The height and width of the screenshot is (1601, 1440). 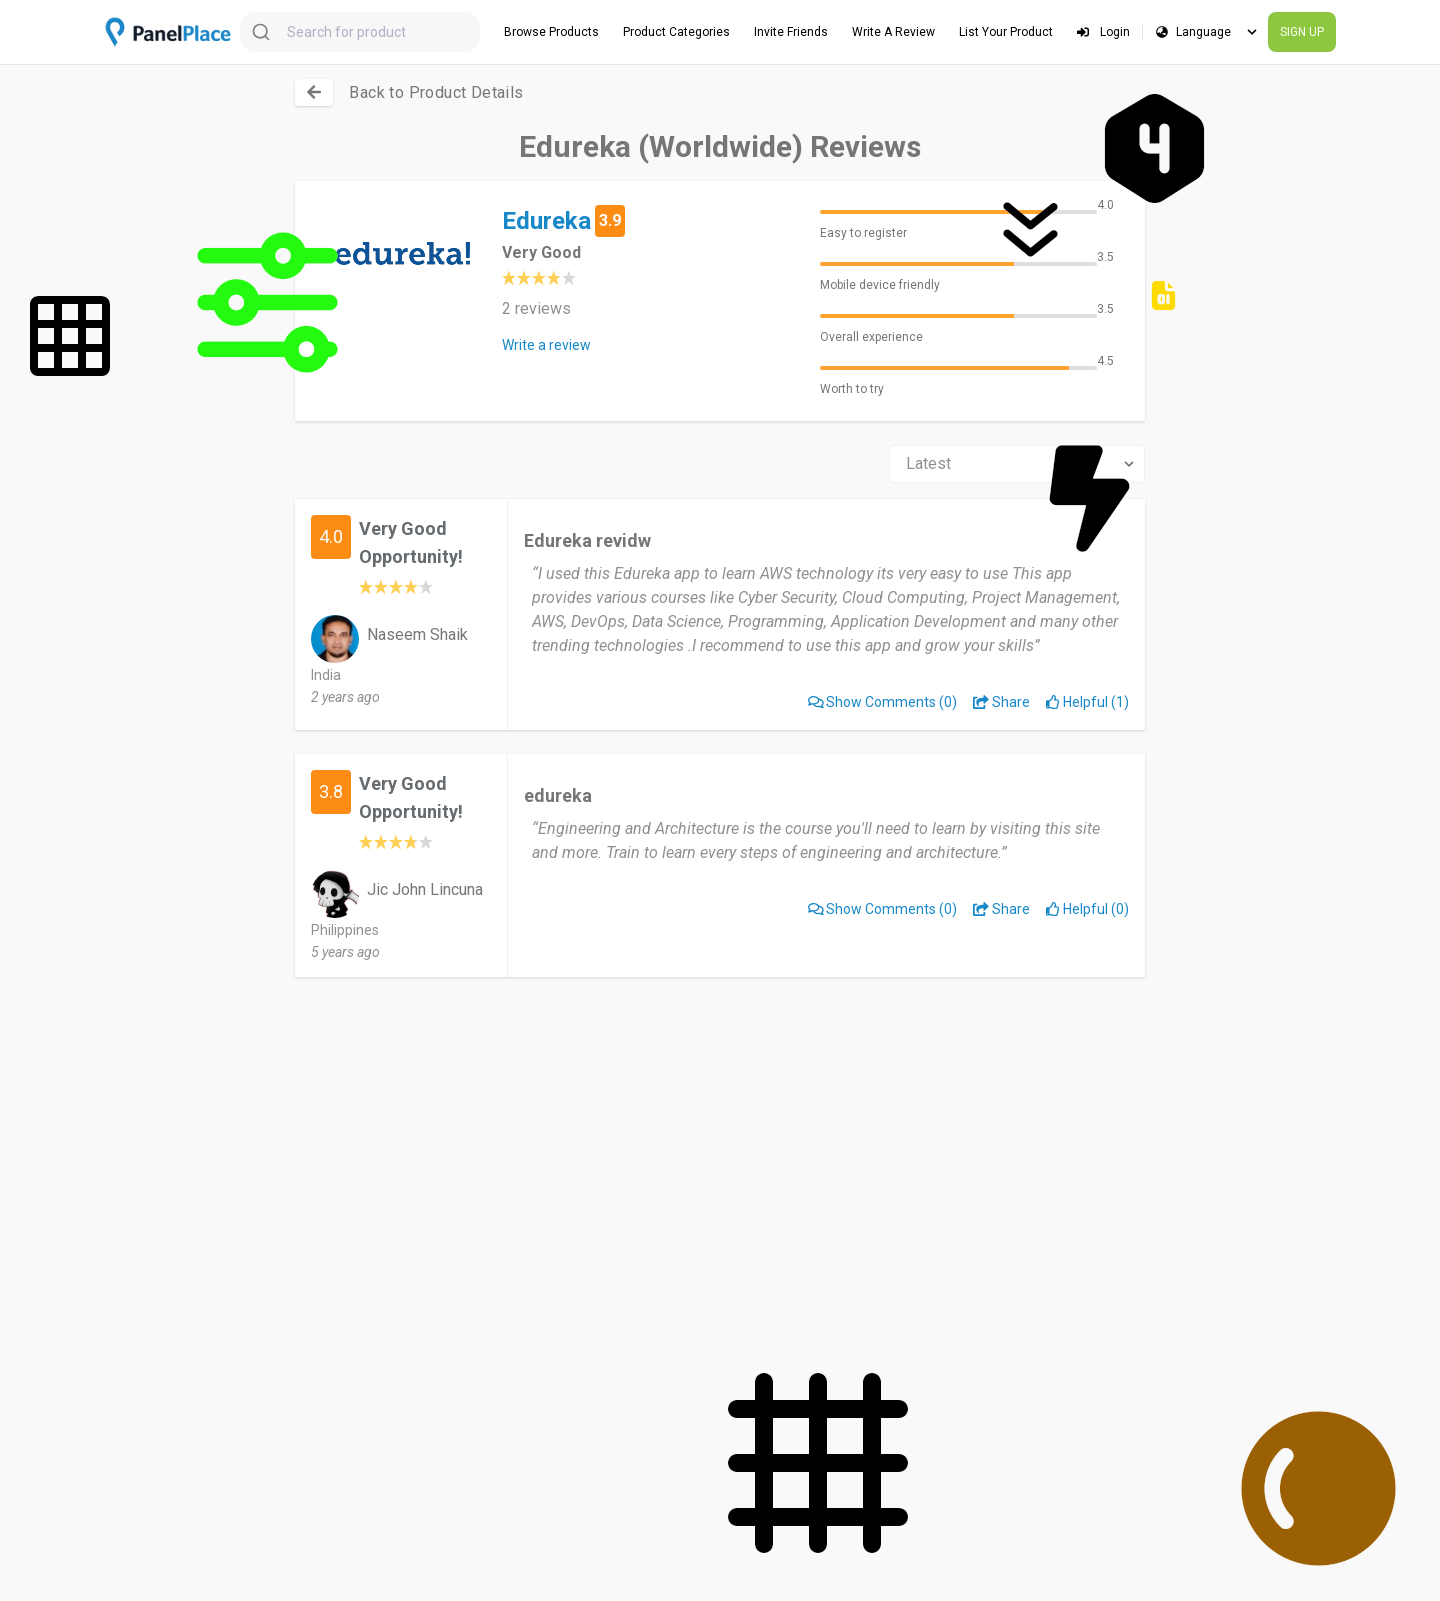 What do you see at coordinates (1089, 498) in the screenshot?
I see `indicates flash or quick action mode` at bounding box center [1089, 498].